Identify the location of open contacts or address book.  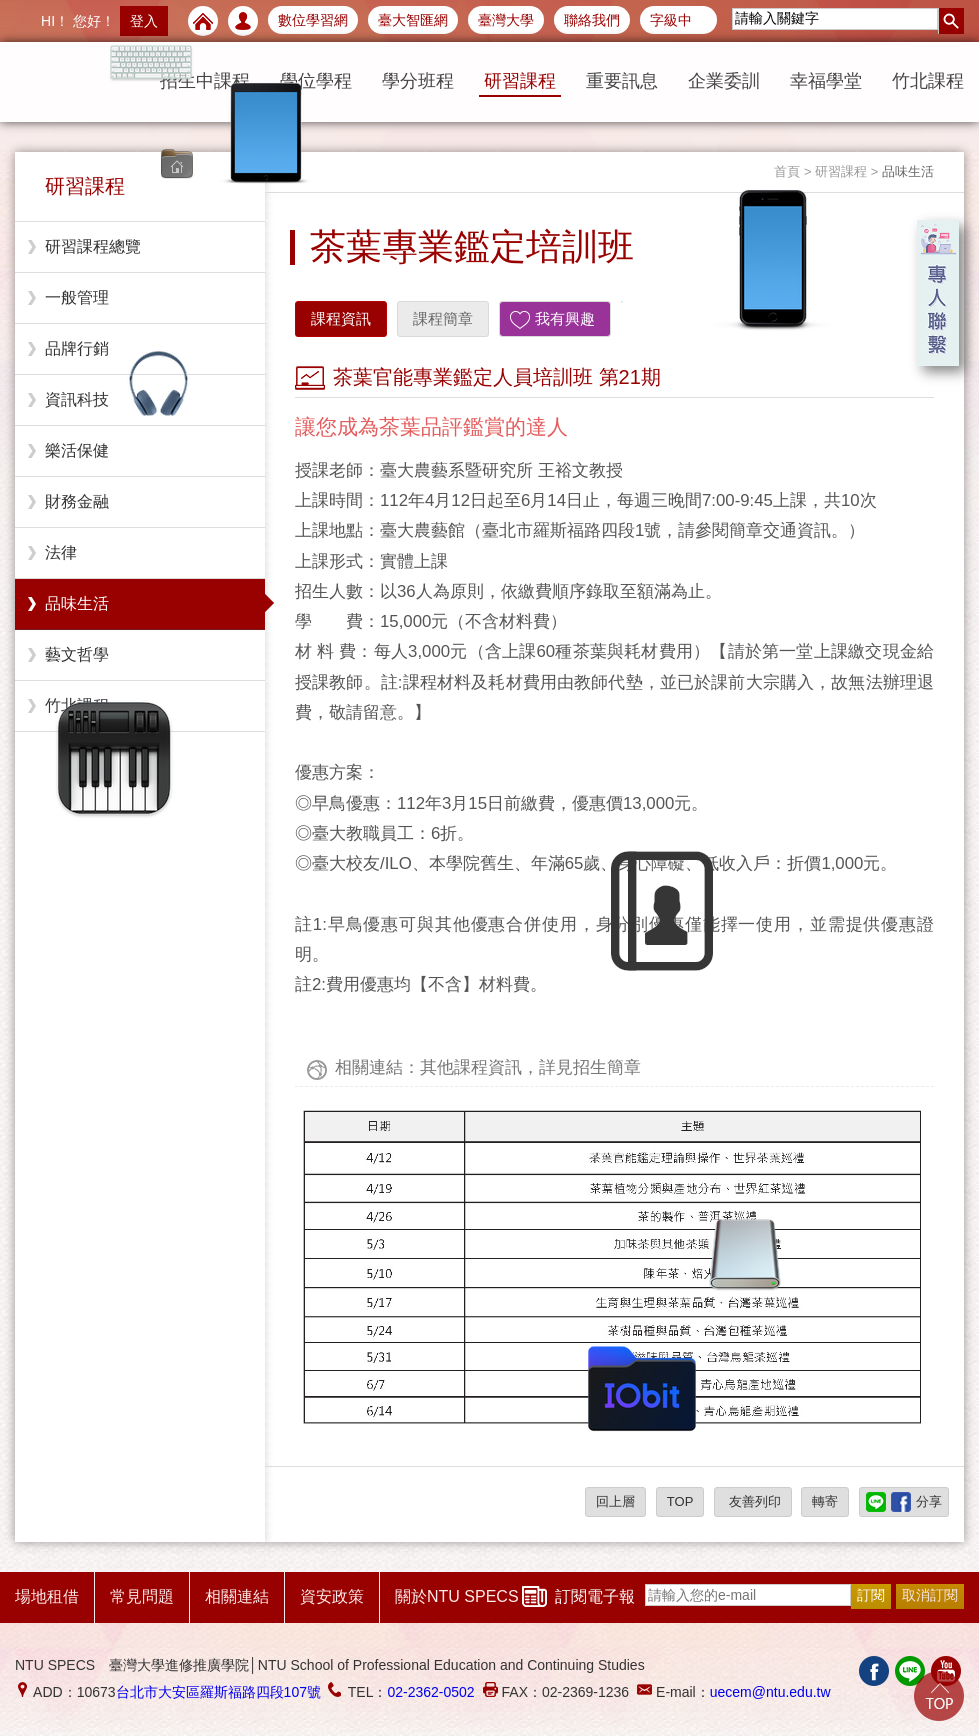
(662, 911).